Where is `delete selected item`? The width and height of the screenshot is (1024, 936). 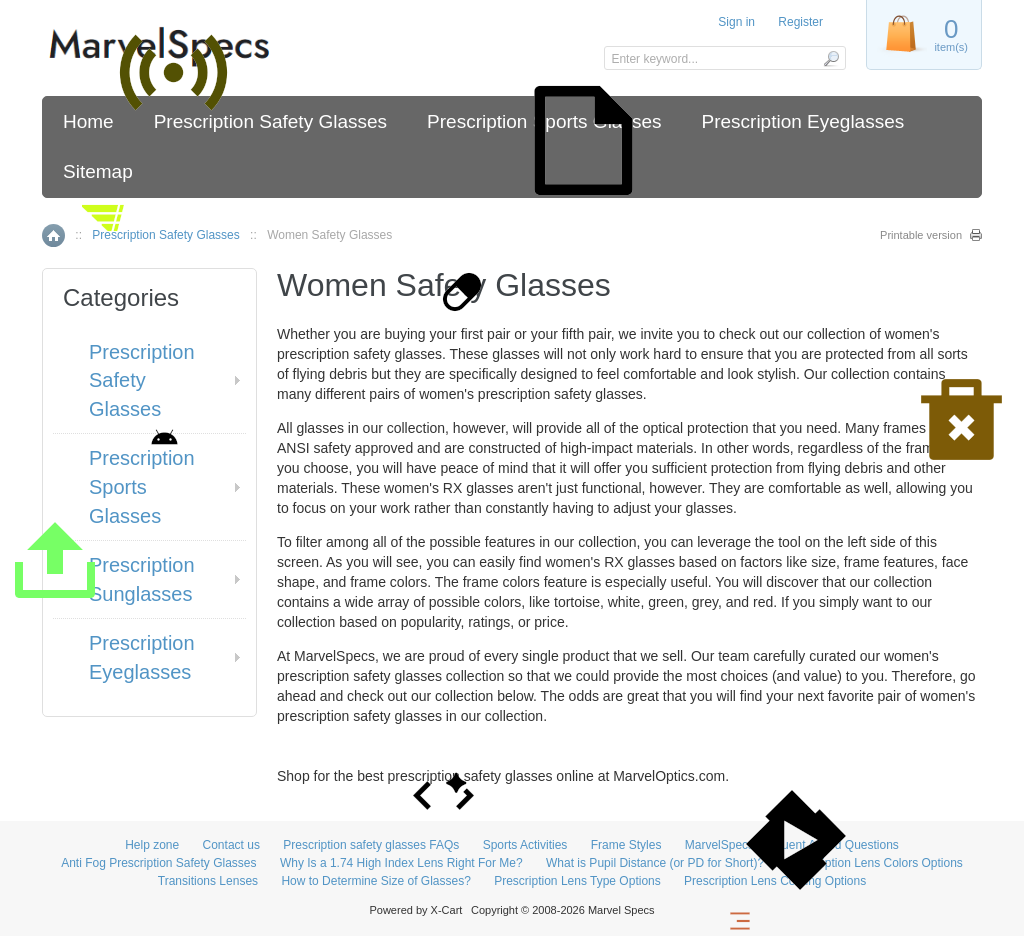 delete selected item is located at coordinates (961, 419).